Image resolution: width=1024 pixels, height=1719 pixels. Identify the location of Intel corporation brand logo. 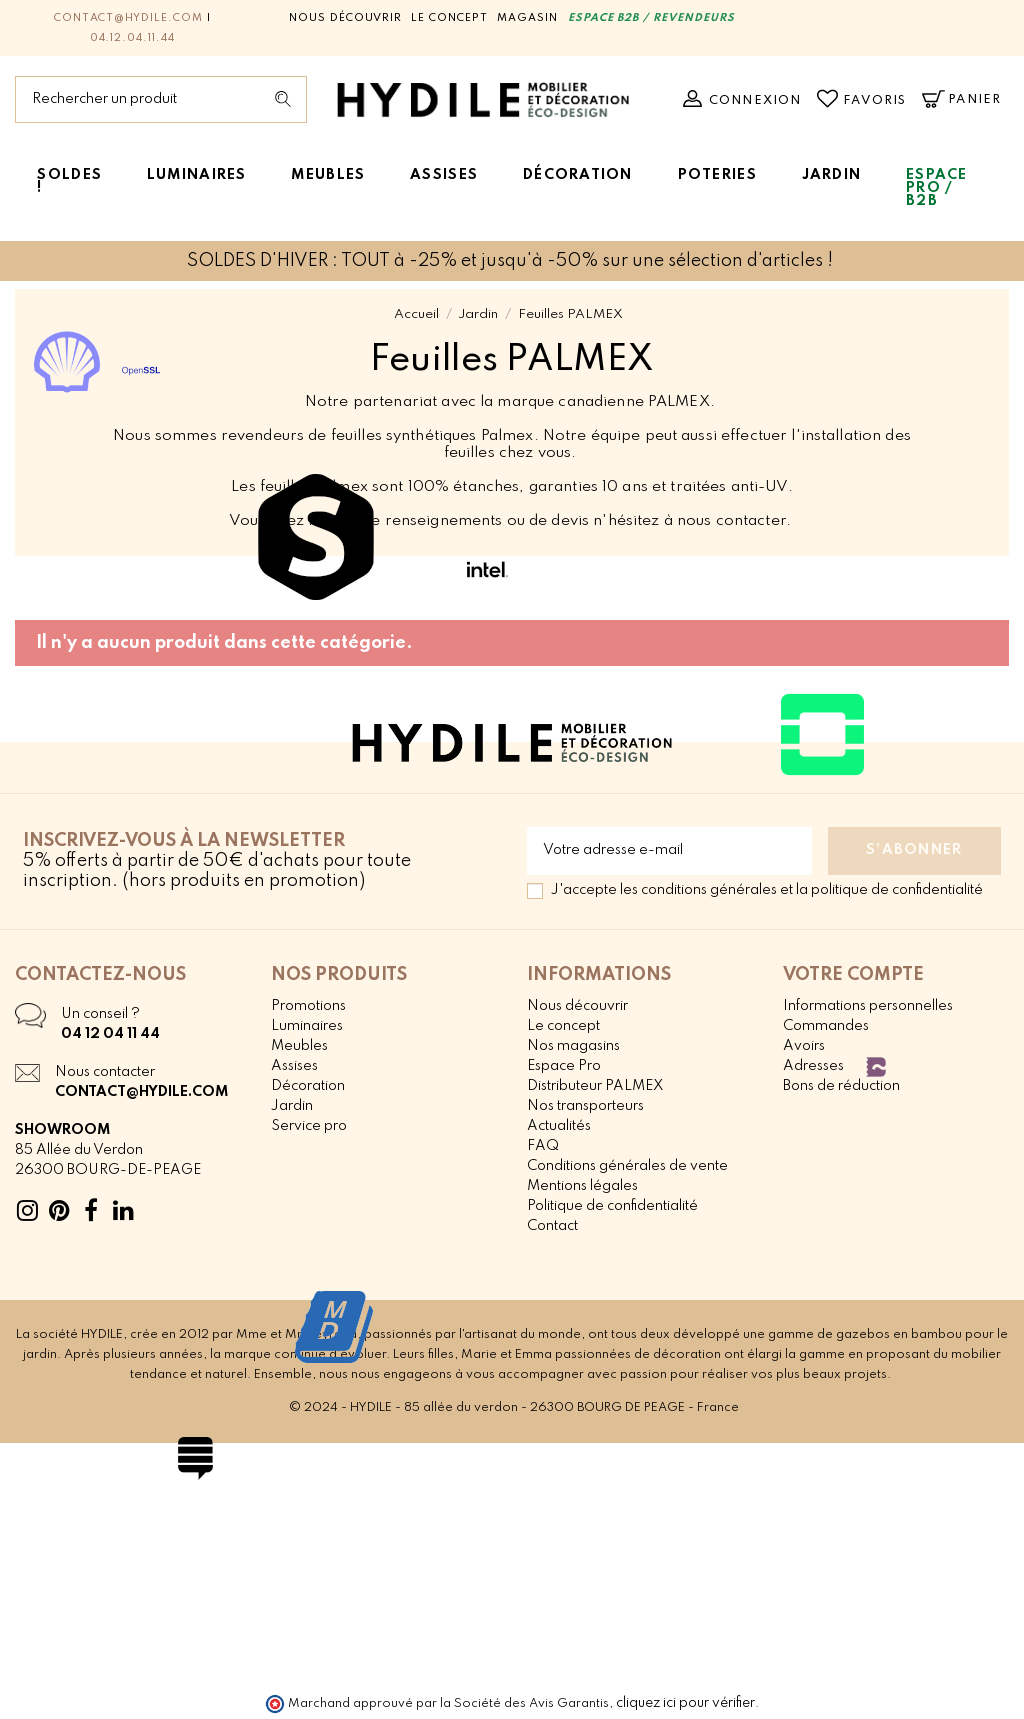
(487, 569).